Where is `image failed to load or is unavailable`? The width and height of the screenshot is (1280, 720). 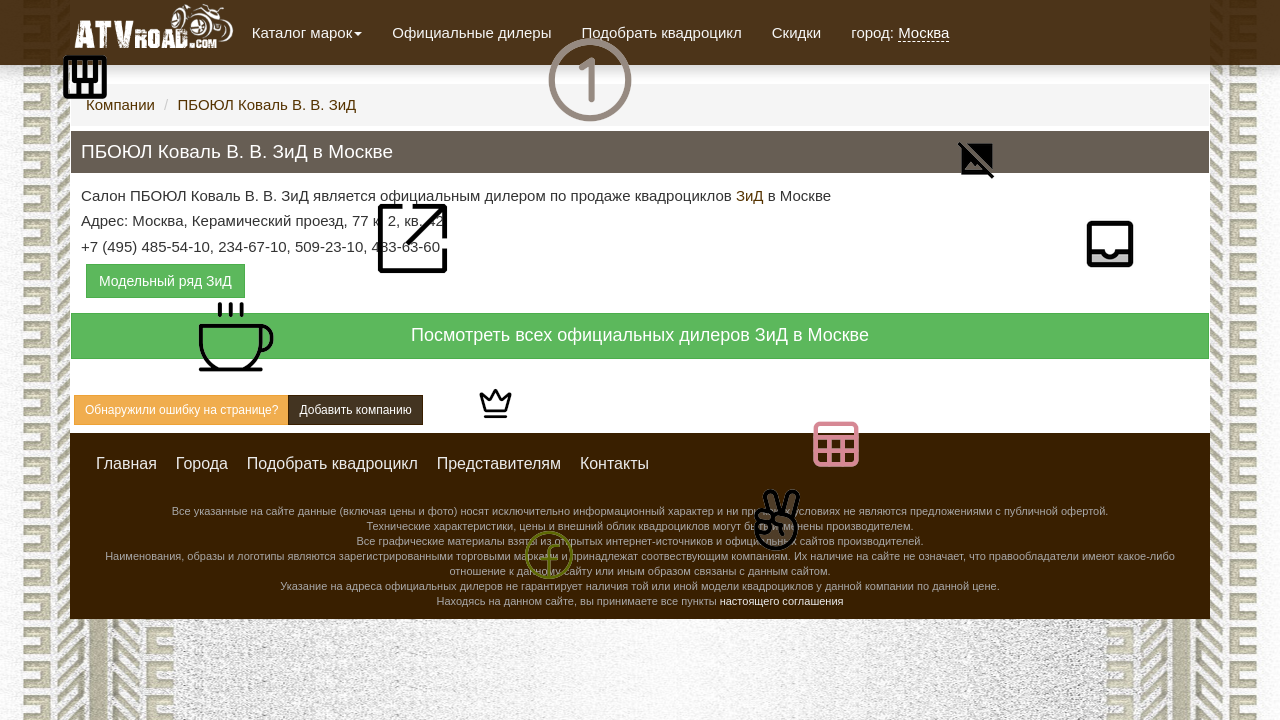
image failed to load or is unavailable is located at coordinates (977, 159).